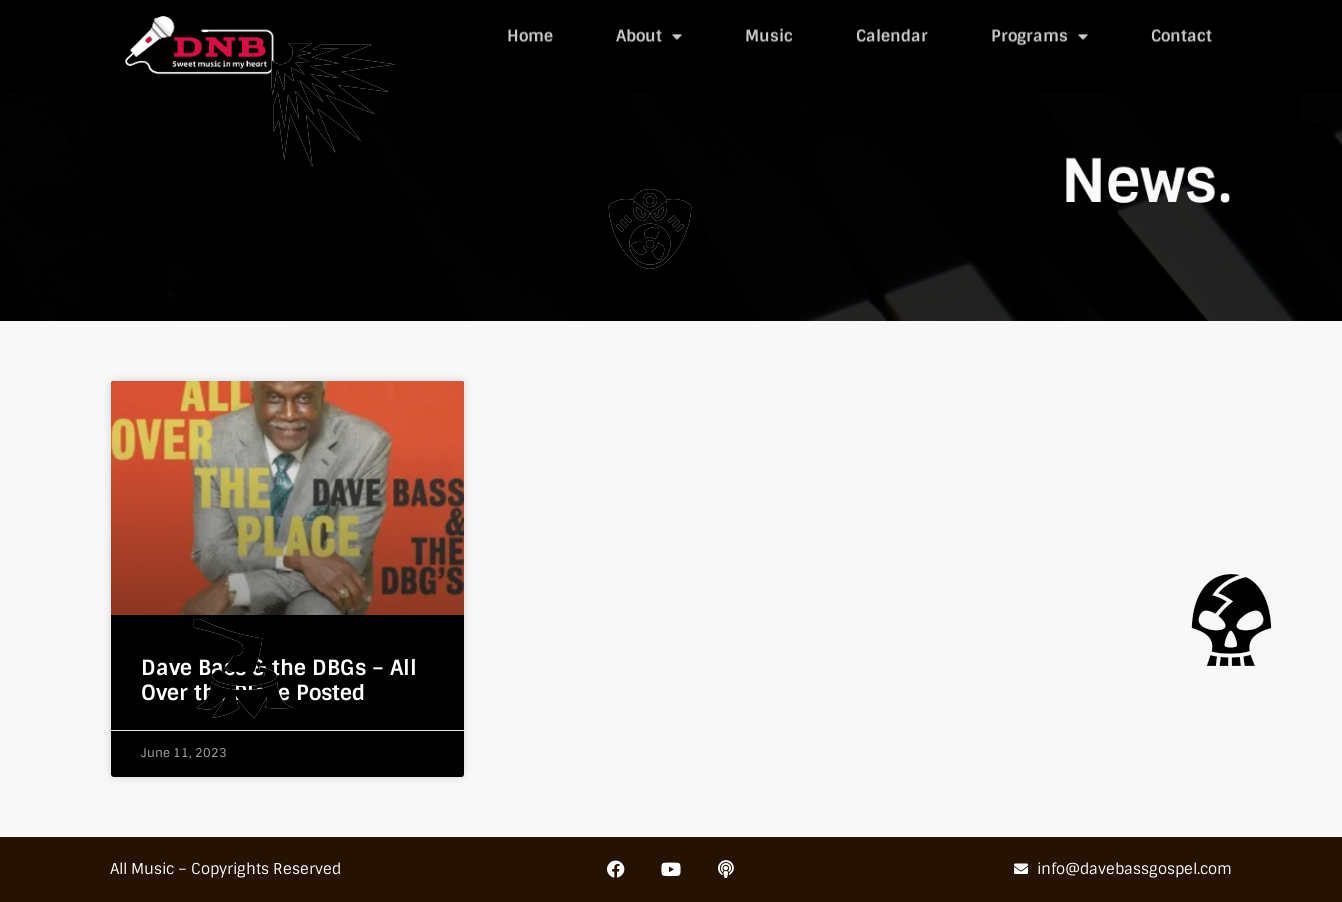 This screenshot has height=902, width=1342. Describe the element at coordinates (1231, 620) in the screenshot. I see `harry potter themed game mode or content` at that location.